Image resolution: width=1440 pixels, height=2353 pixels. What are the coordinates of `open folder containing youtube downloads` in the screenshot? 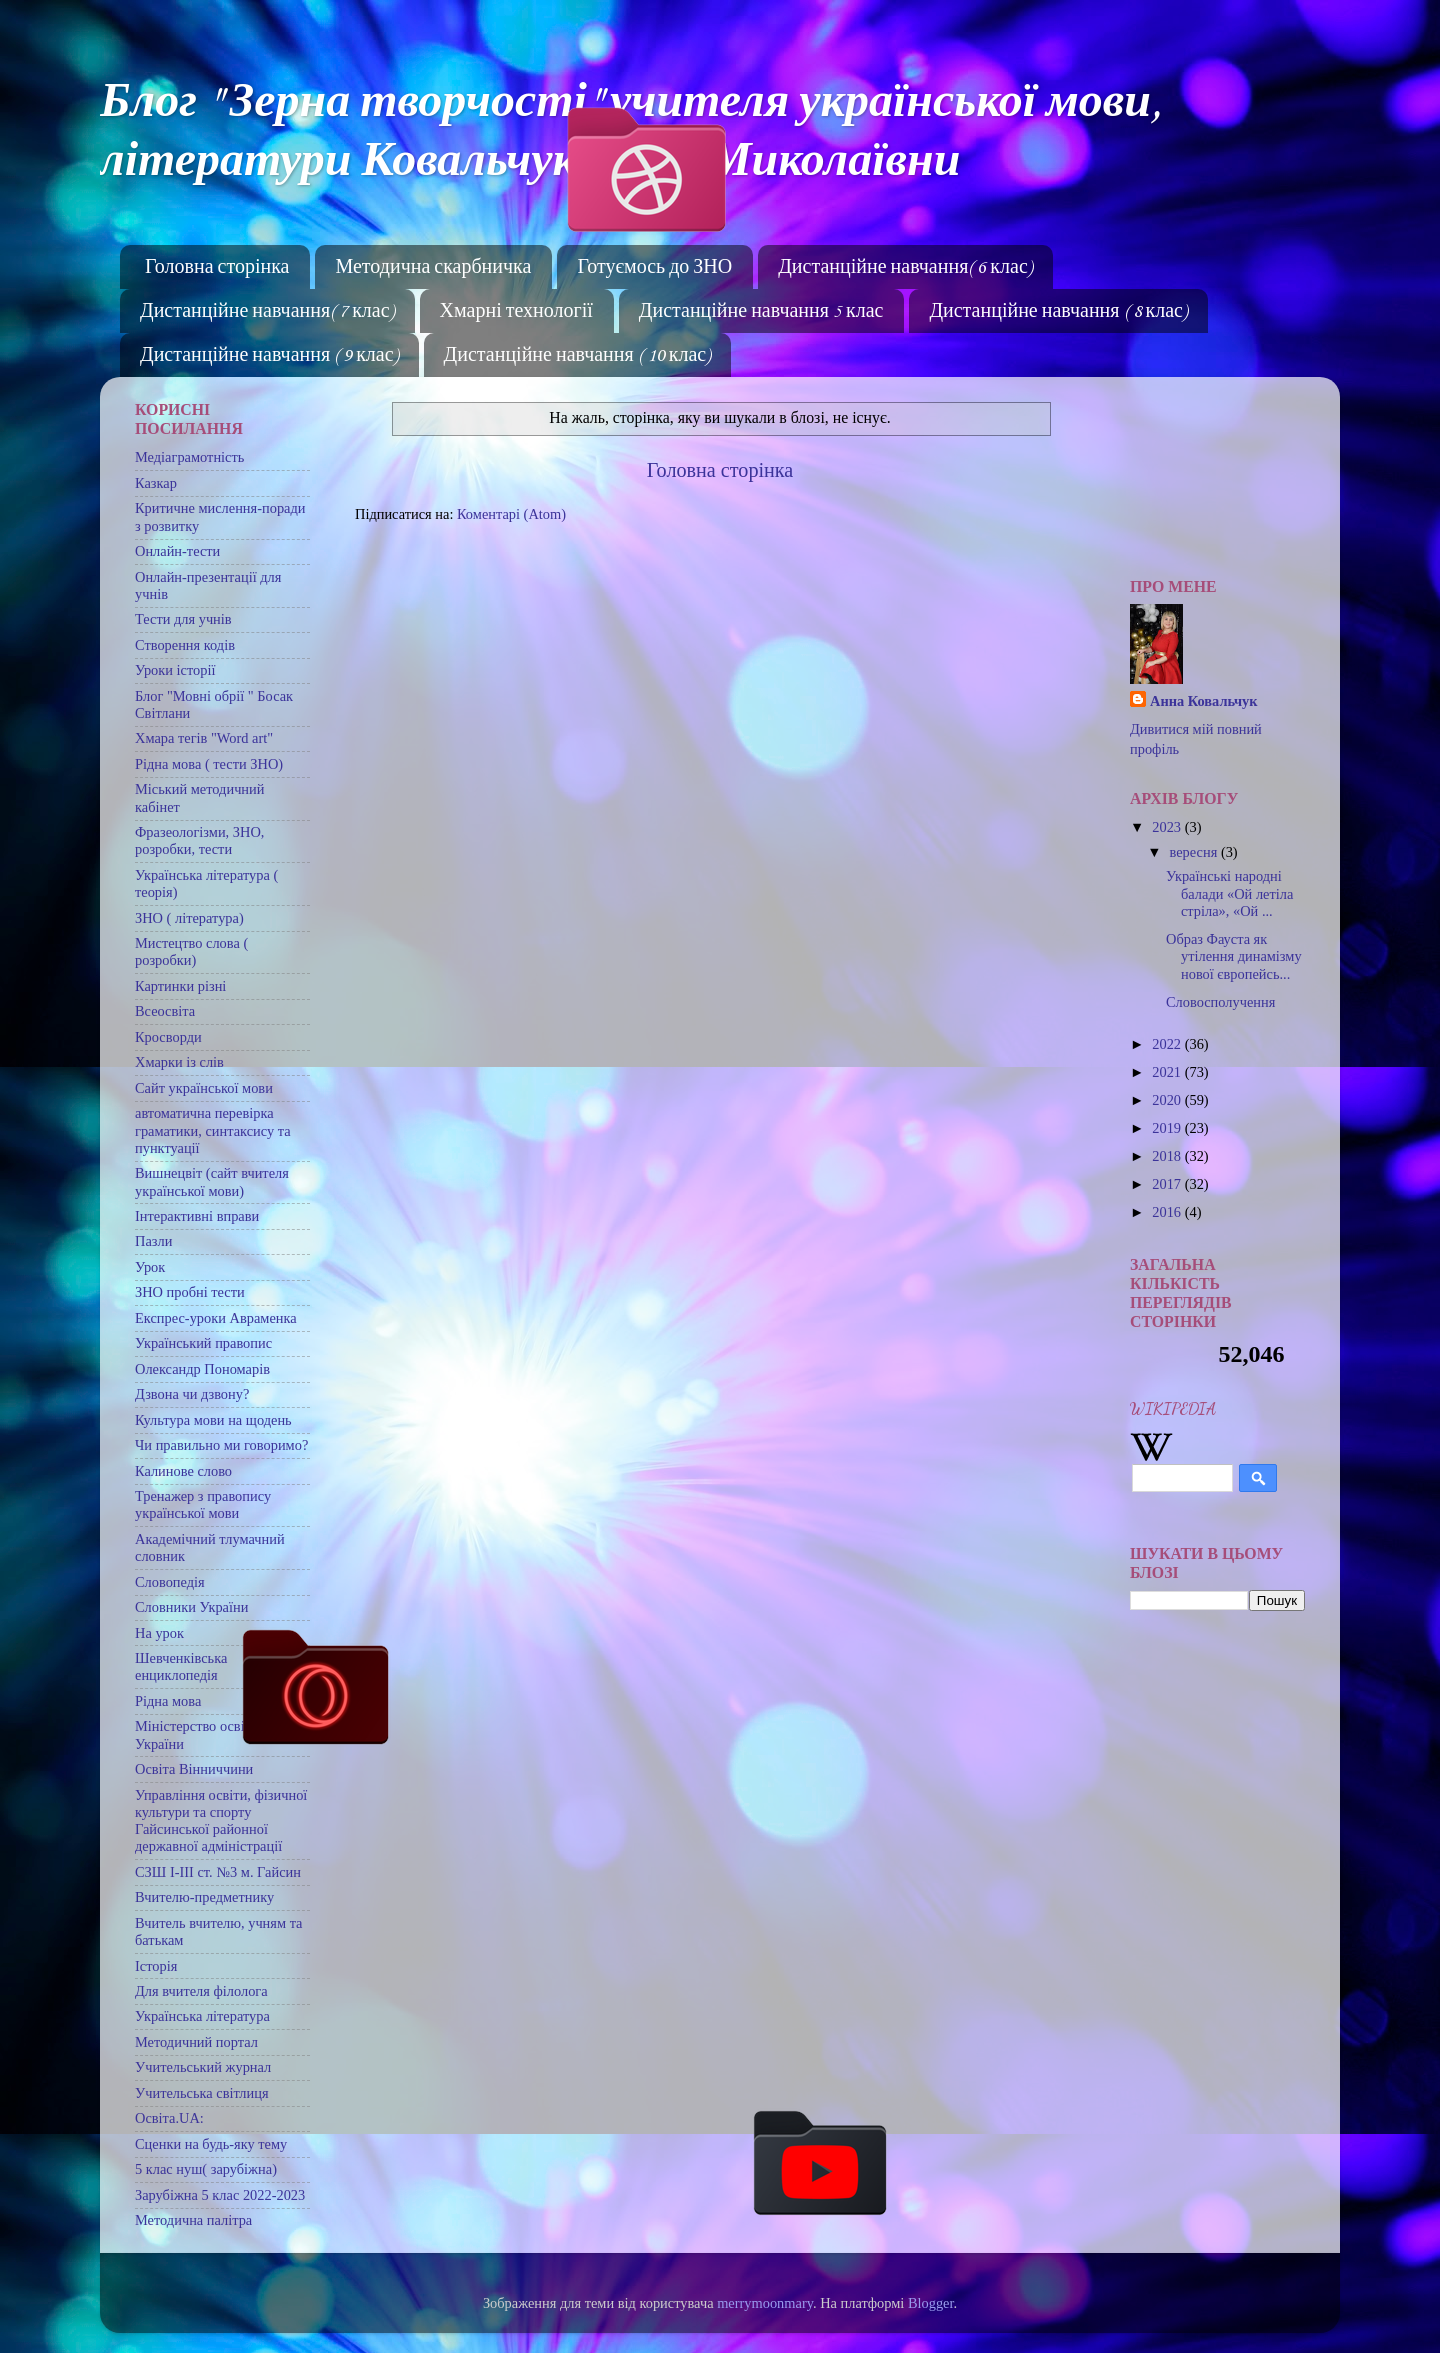 It's located at (819, 2166).